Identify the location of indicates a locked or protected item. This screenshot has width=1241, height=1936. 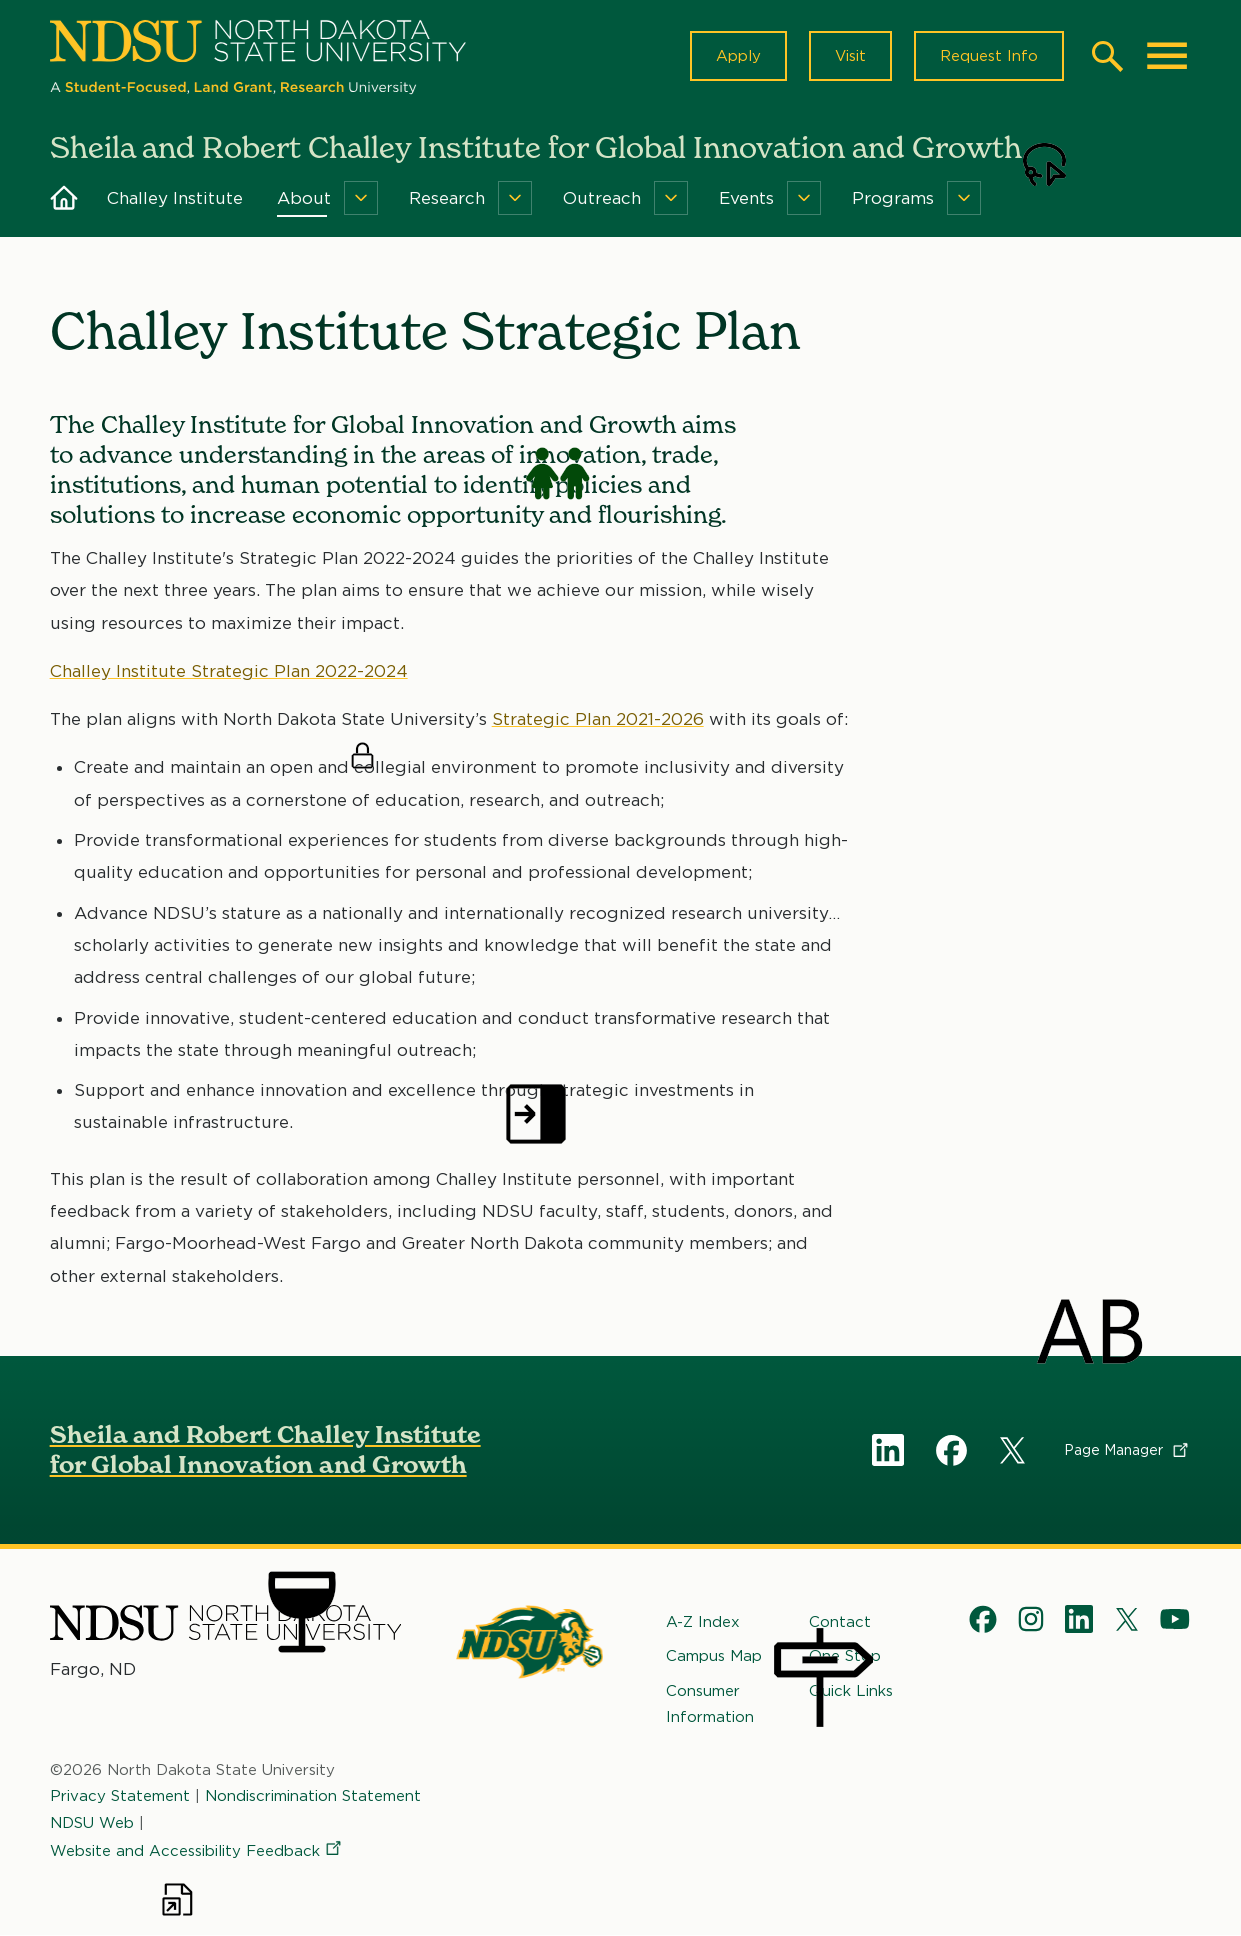
(362, 755).